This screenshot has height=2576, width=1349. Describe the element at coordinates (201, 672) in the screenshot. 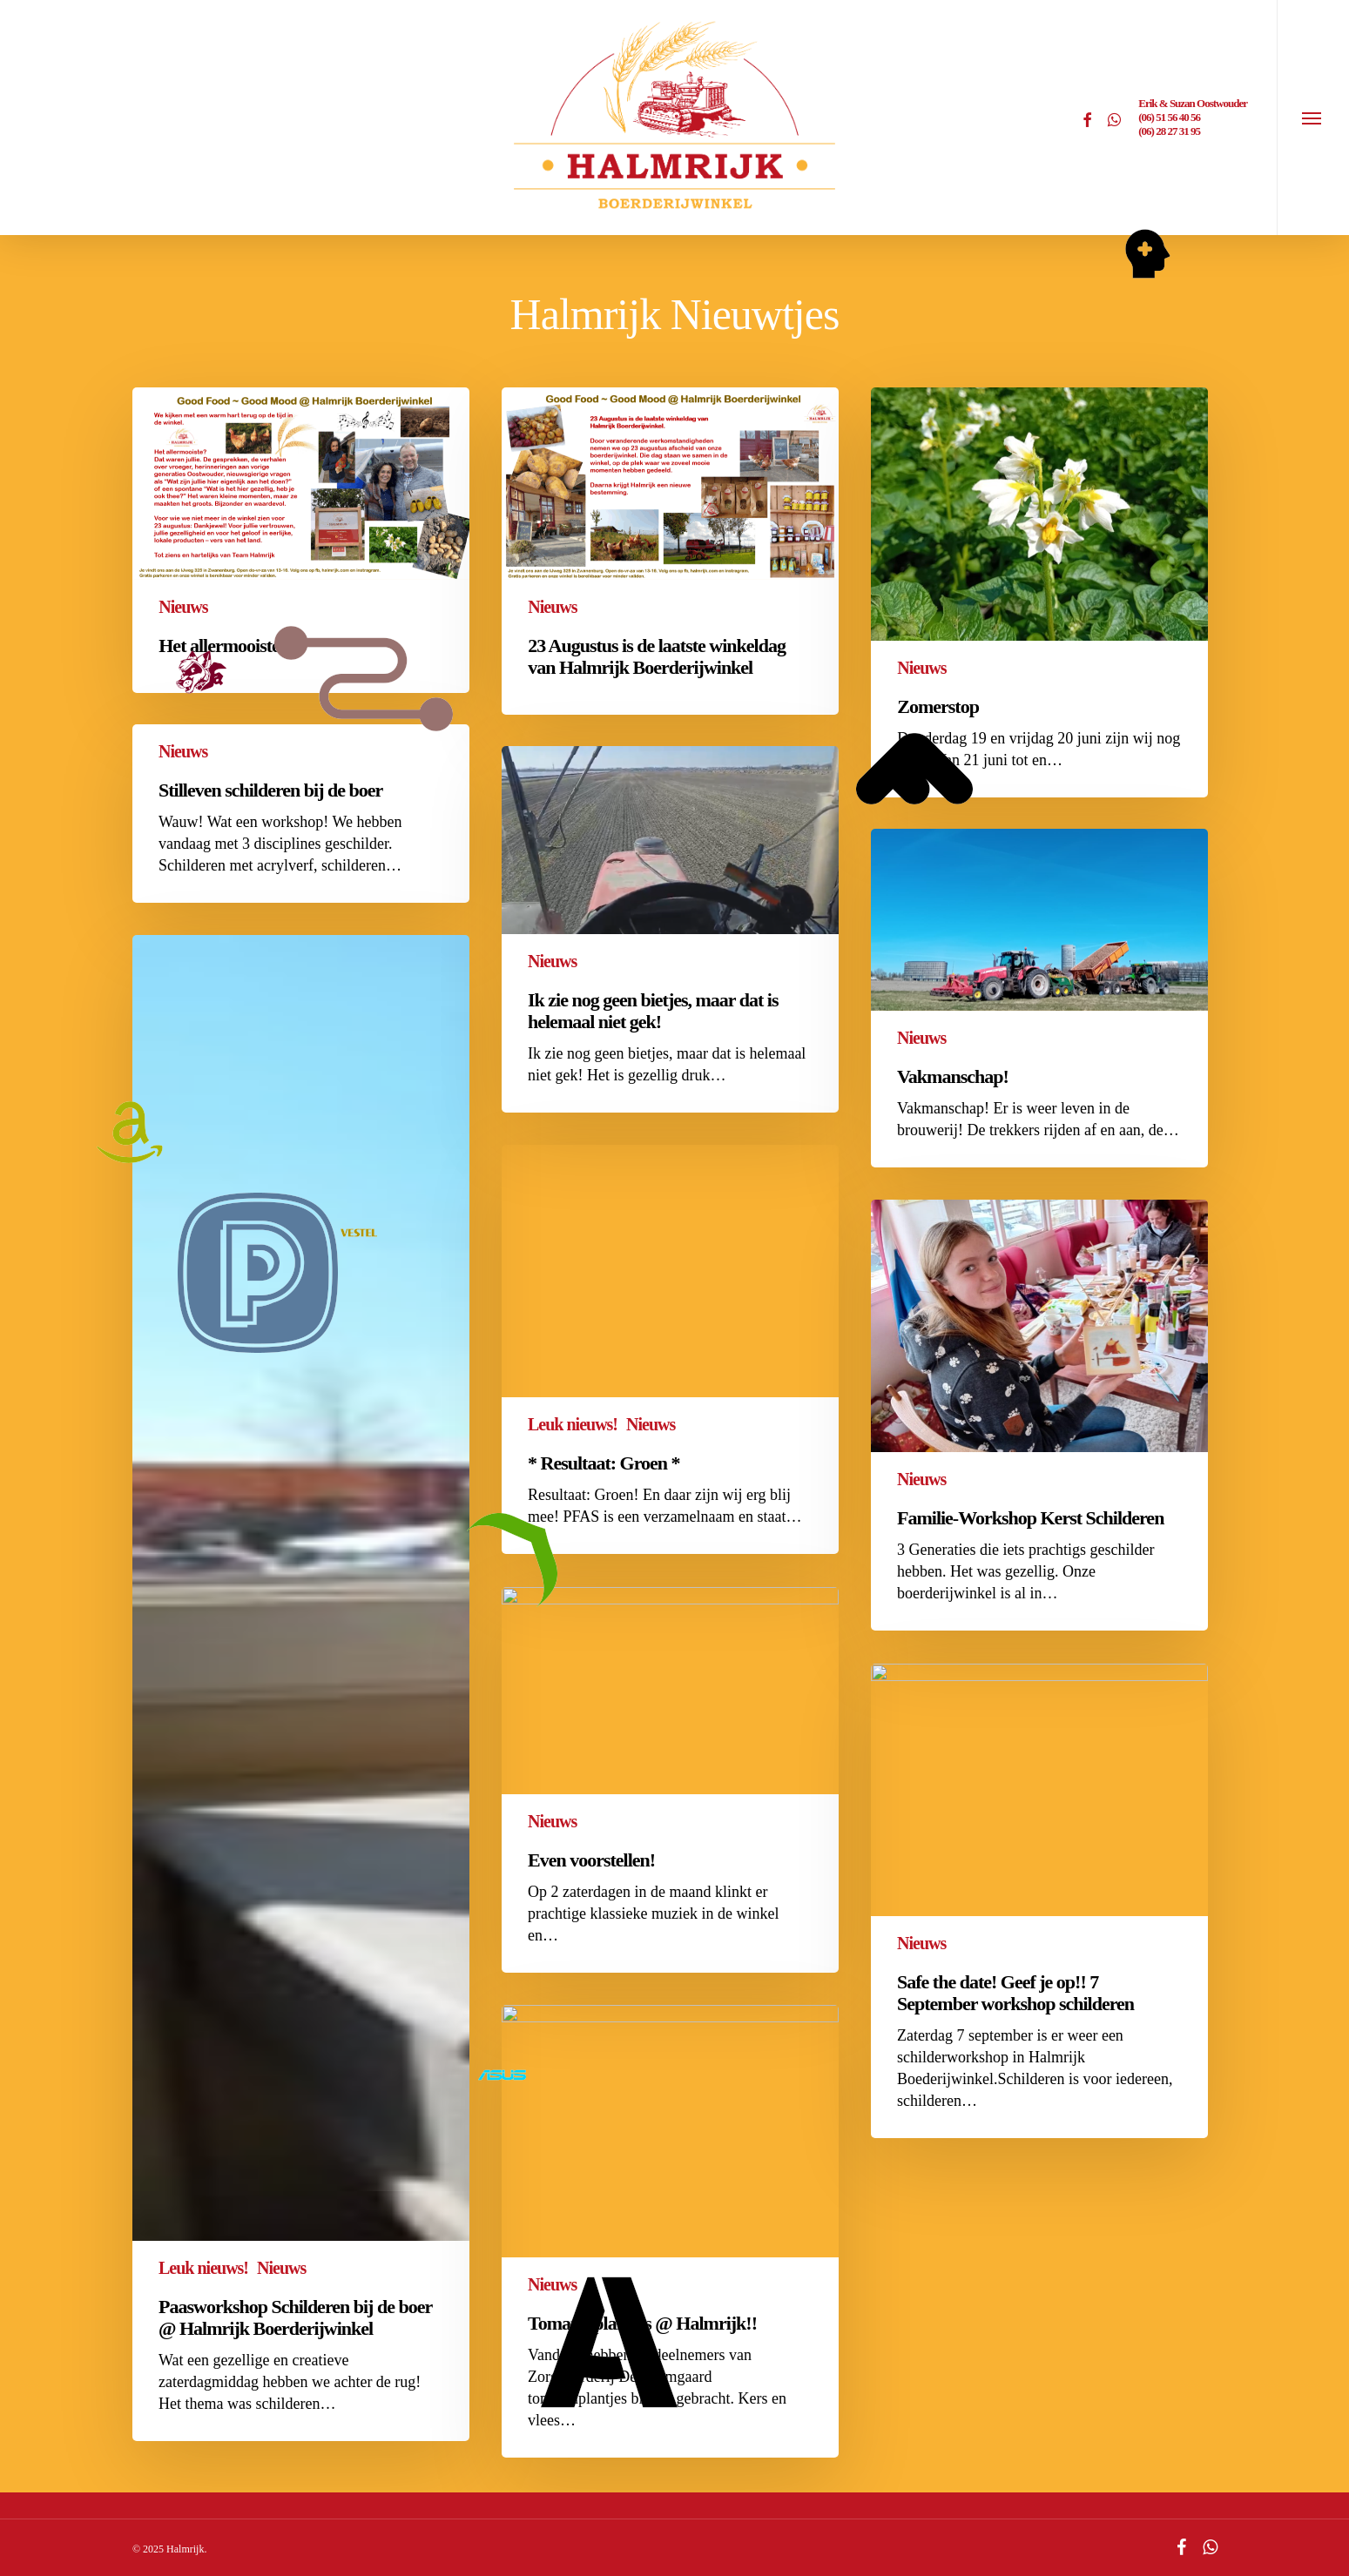

I see `visit furaffinity website` at that location.